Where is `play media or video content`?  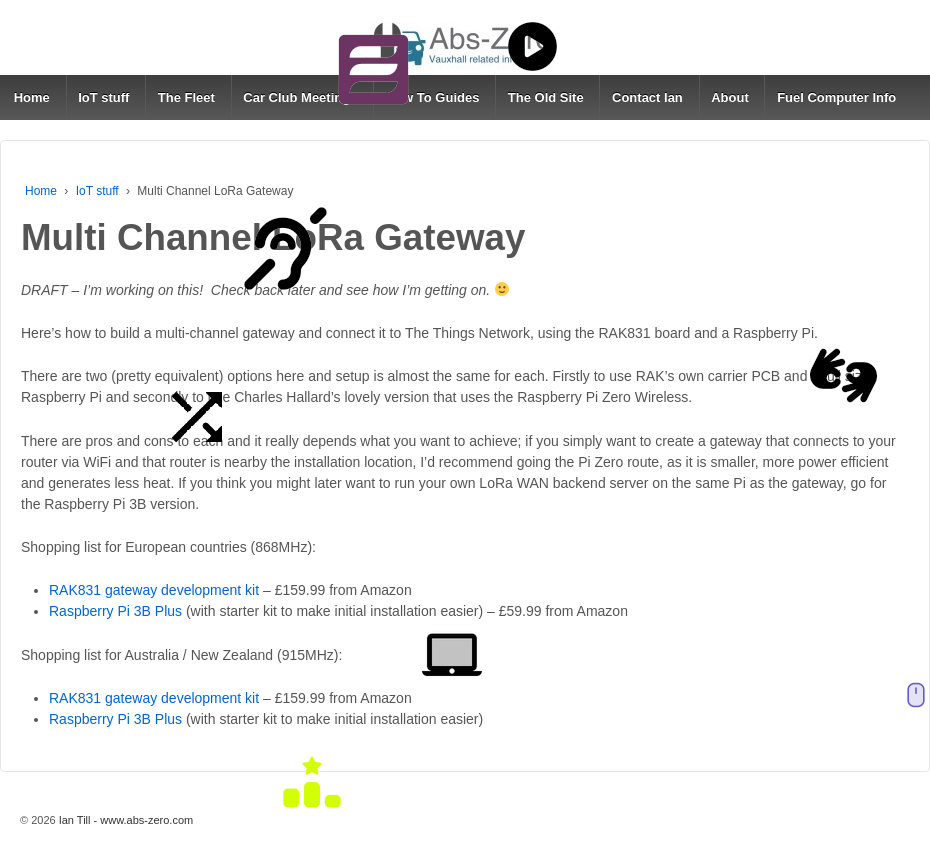
play media or video content is located at coordinates (532, 46).